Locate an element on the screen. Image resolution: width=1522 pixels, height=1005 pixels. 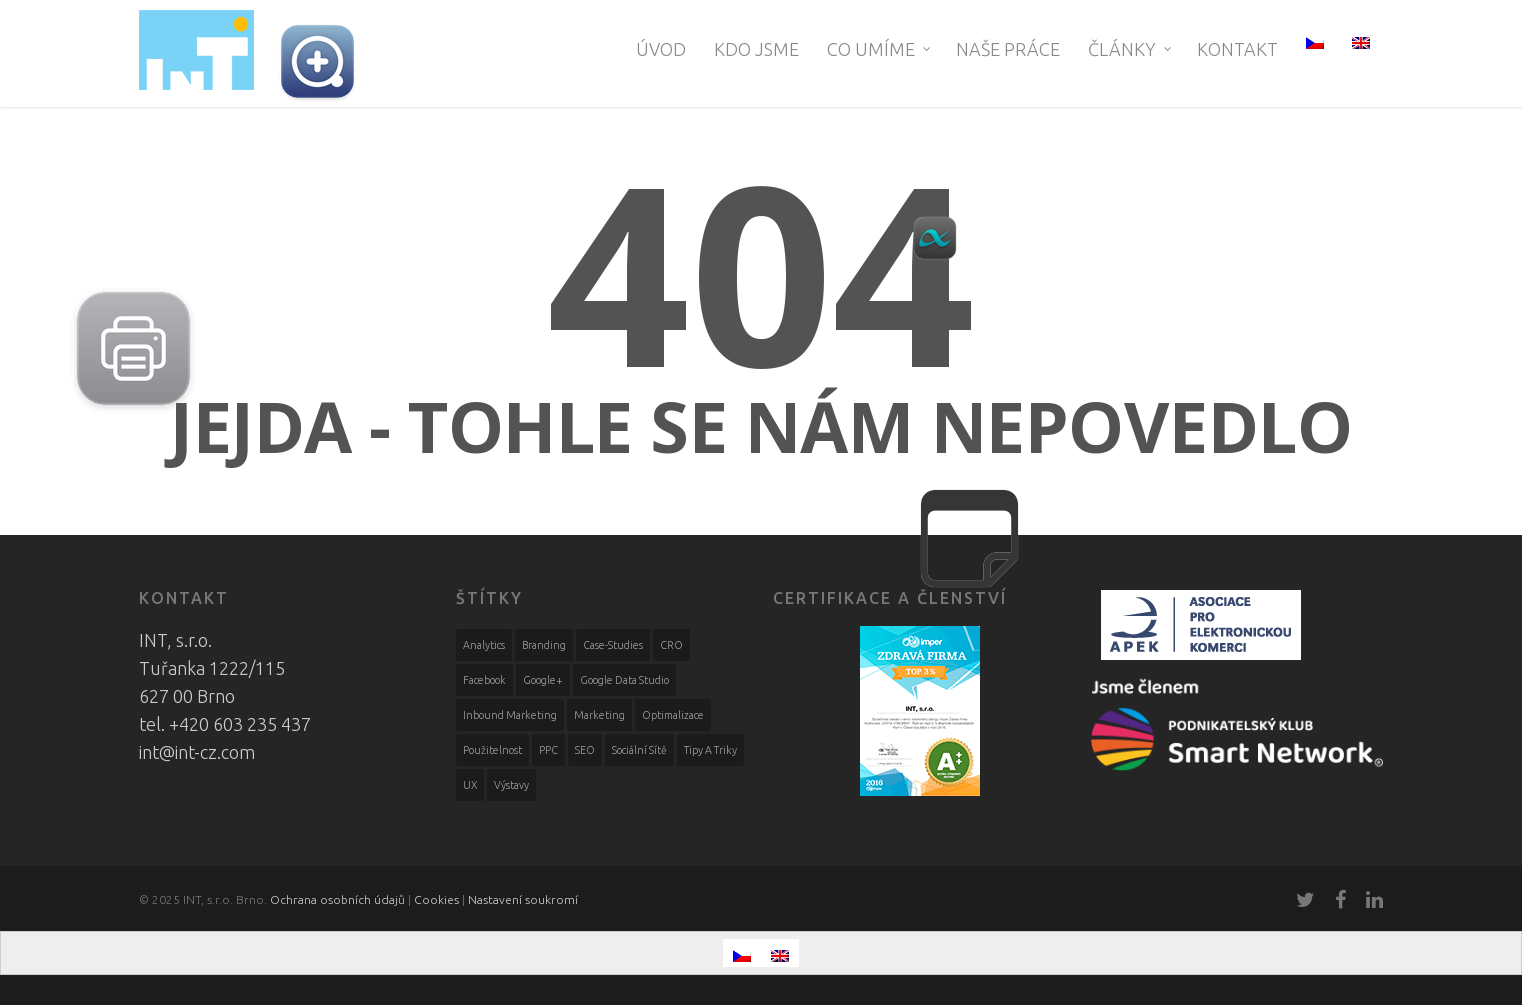
access desktop widgets or desklets is located at coordinates (969, 538).